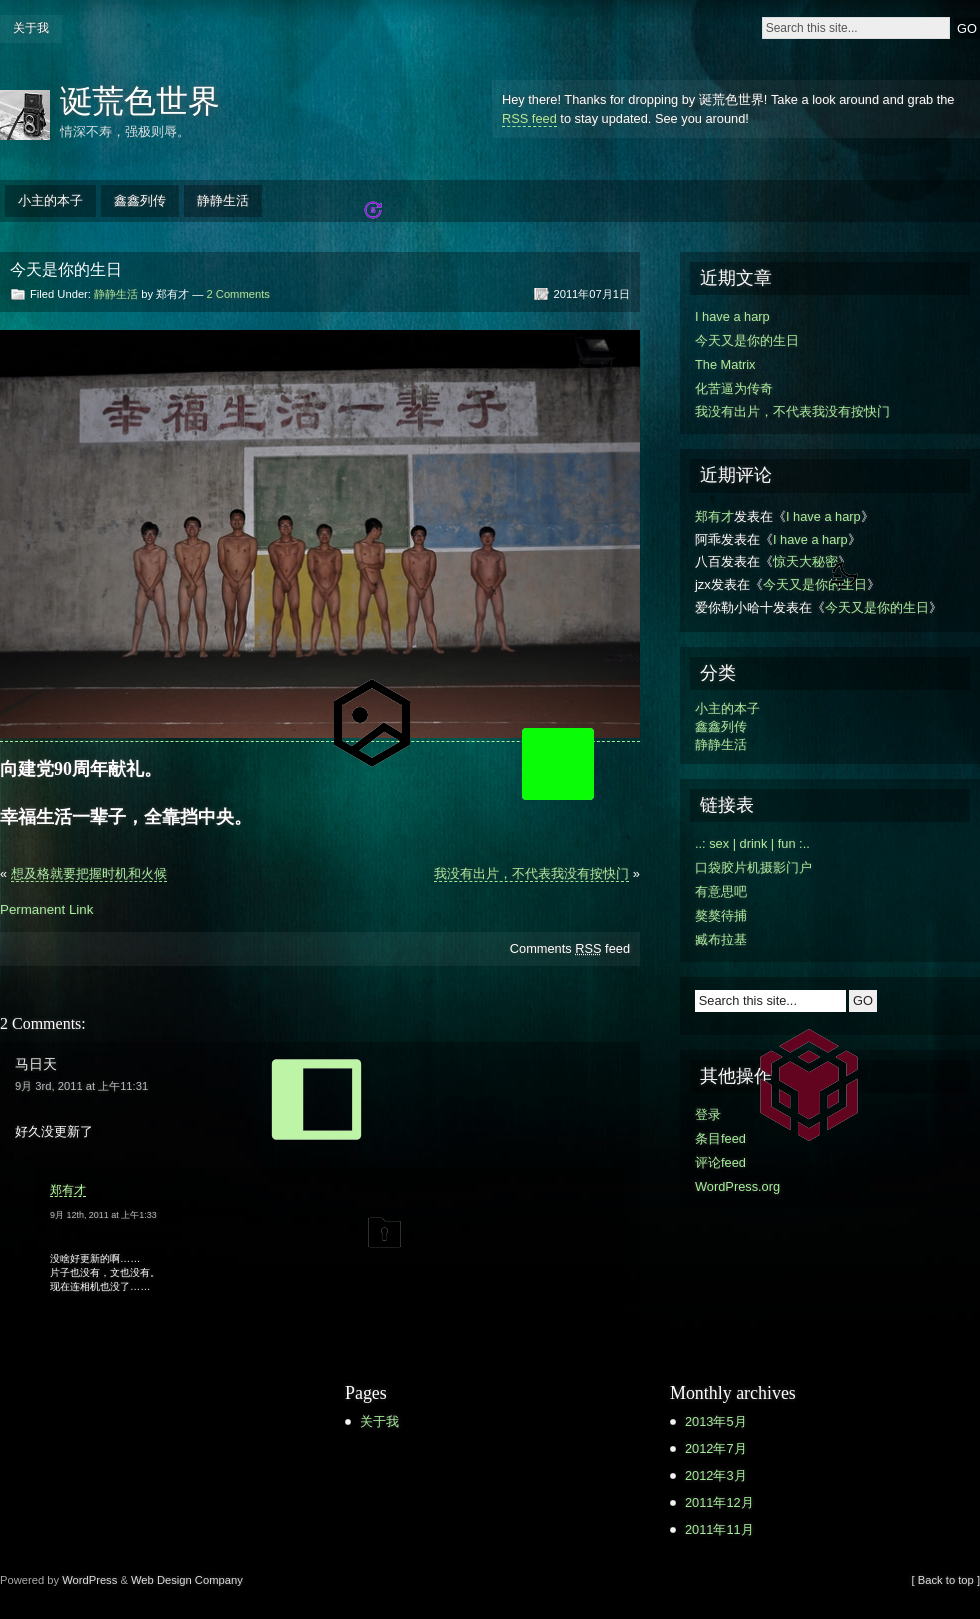 Image resolution: width=980 pixels, height=1619 pixels. I want to click on bnb chain logo, so click(809, 1085).